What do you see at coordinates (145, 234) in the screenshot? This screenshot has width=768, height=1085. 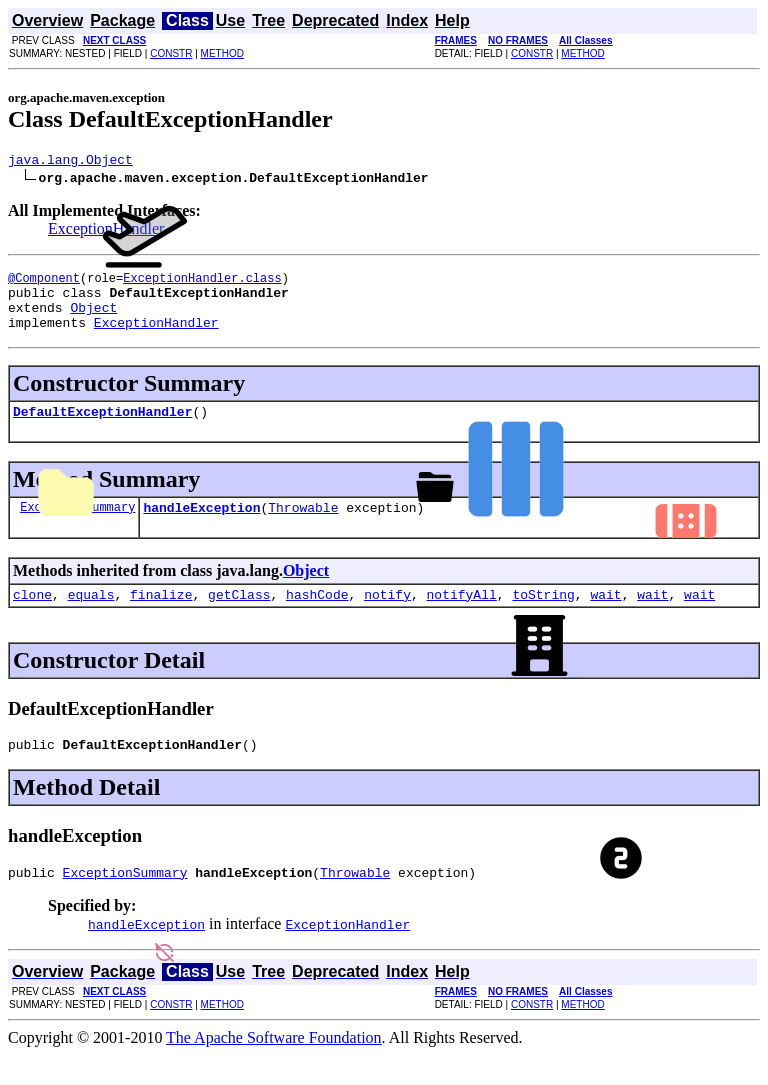 I see `flight departure or takeoff status` at bounding box center [145, 234].